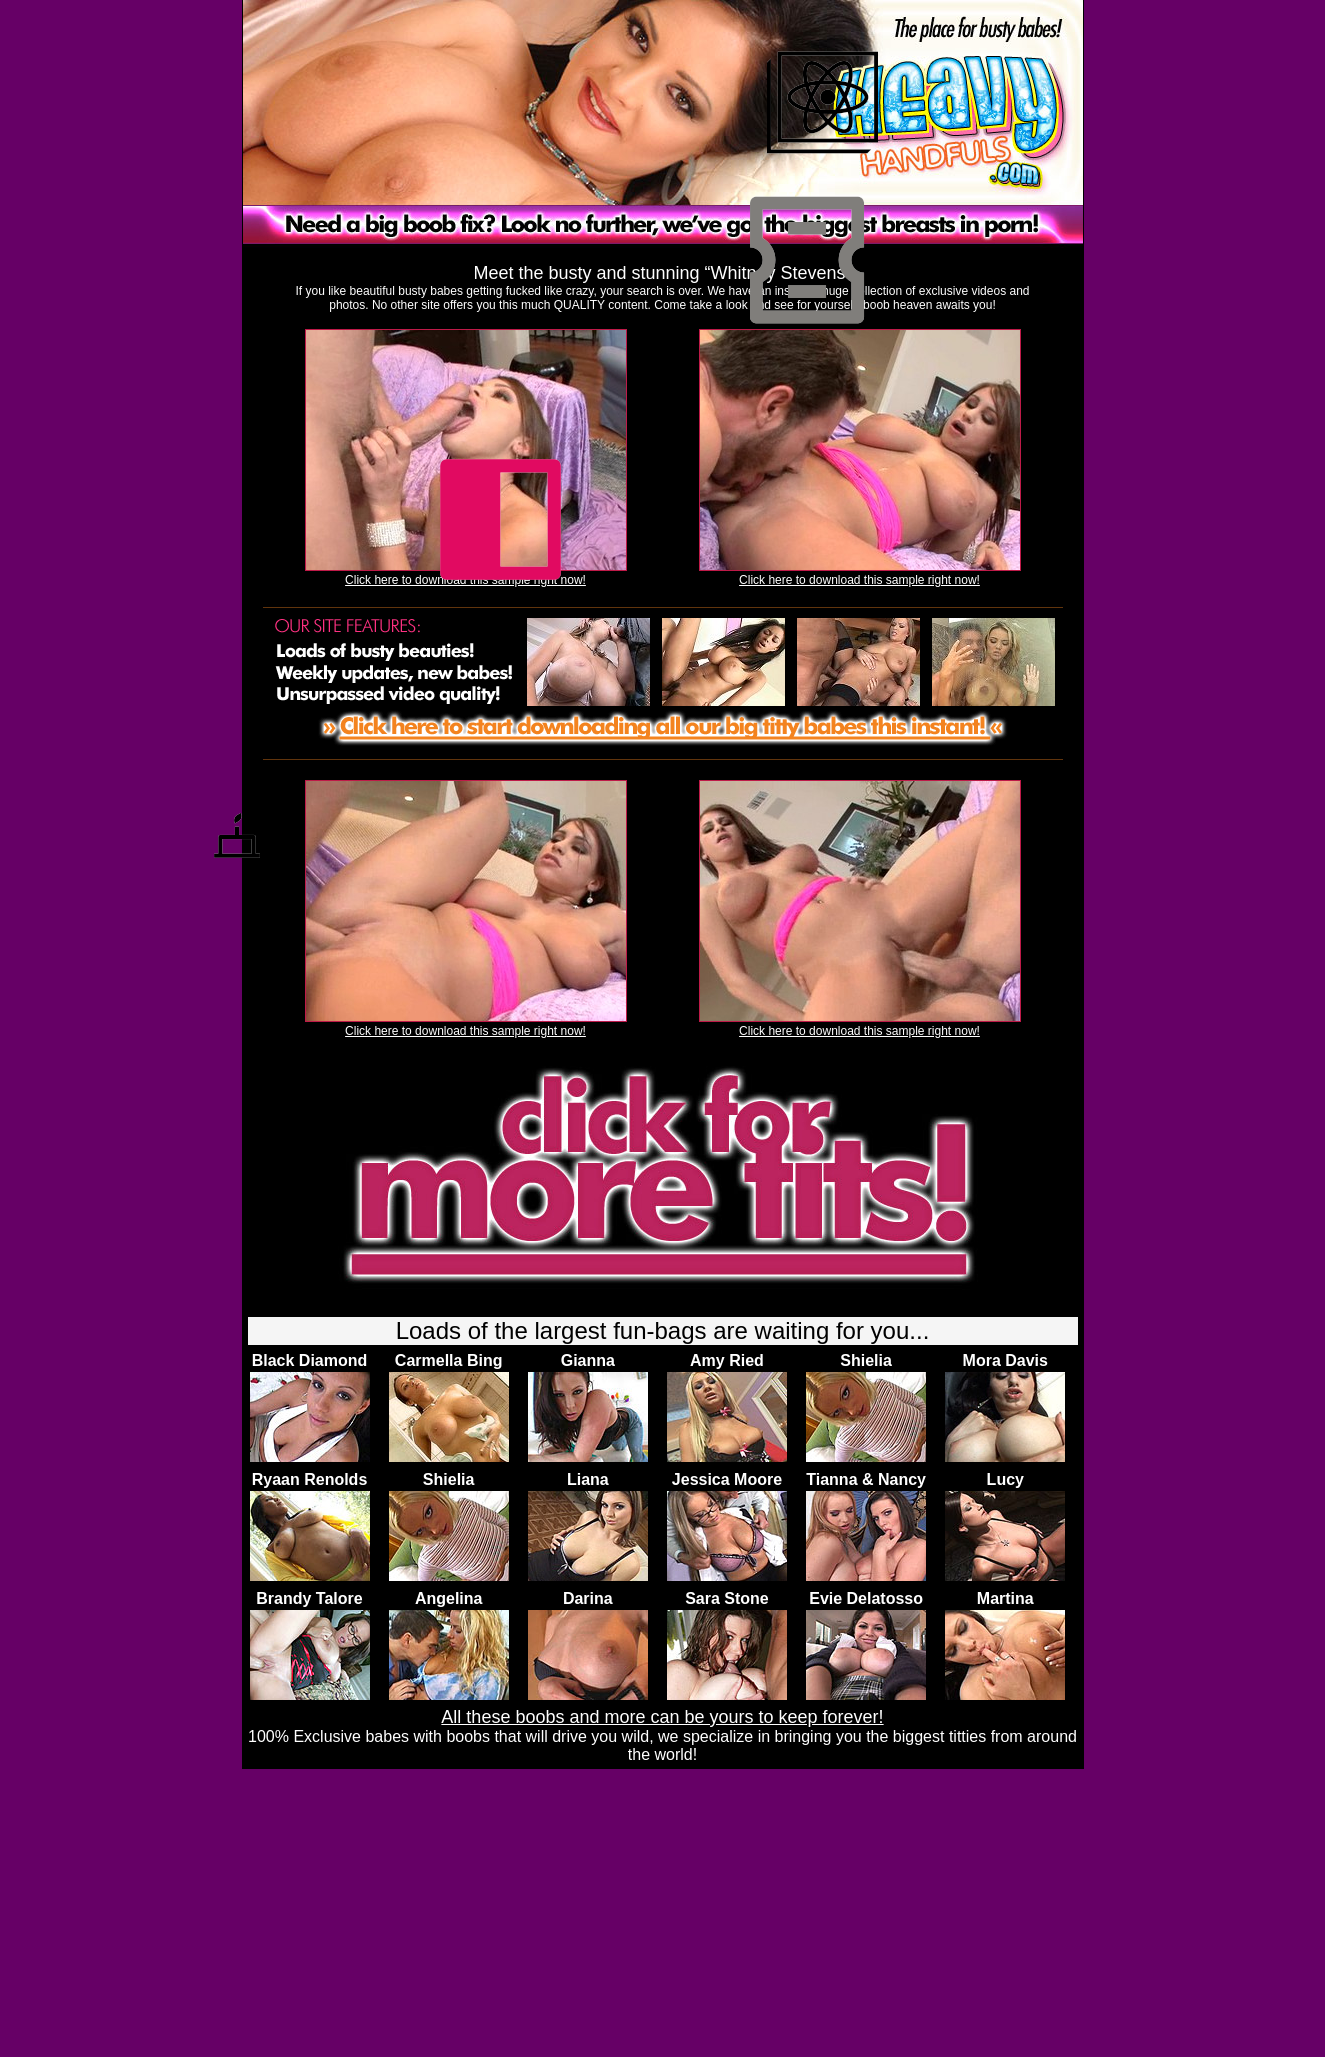  I want to click on view available coupons or discounts, so click(807, 260).